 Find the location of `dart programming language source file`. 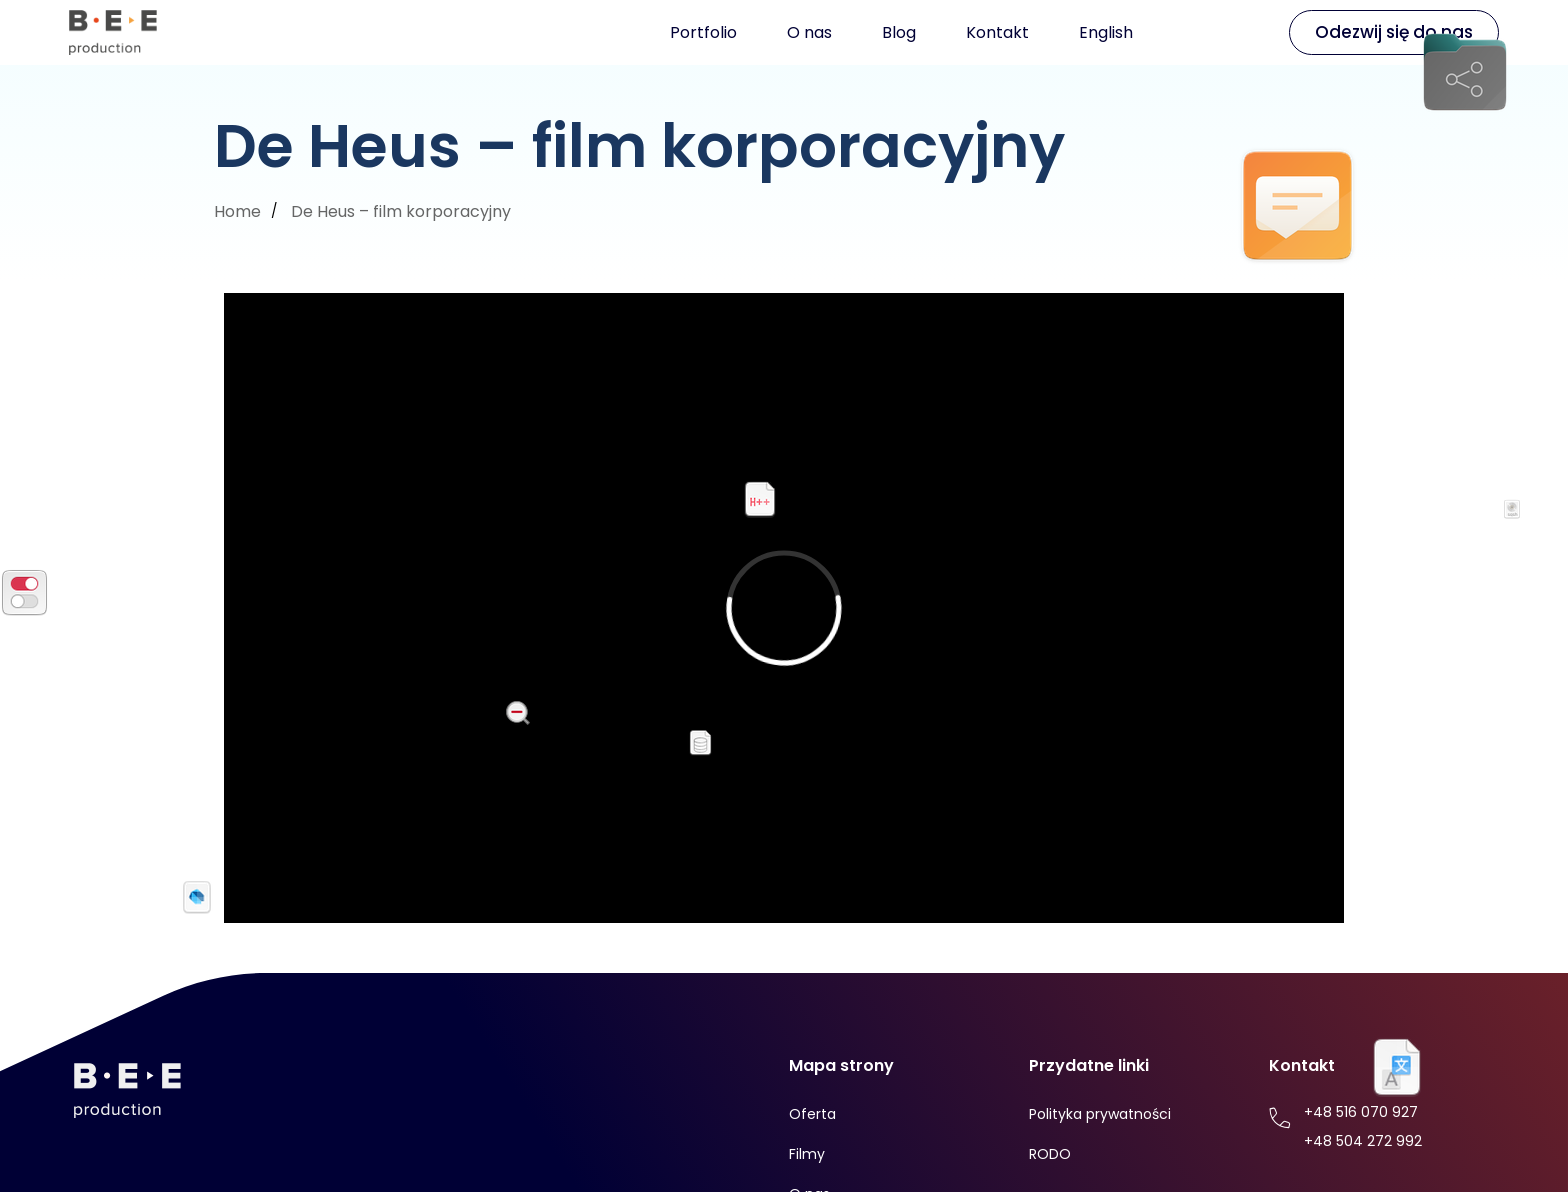

dart programming language source file is located at coordinates (197, 897).